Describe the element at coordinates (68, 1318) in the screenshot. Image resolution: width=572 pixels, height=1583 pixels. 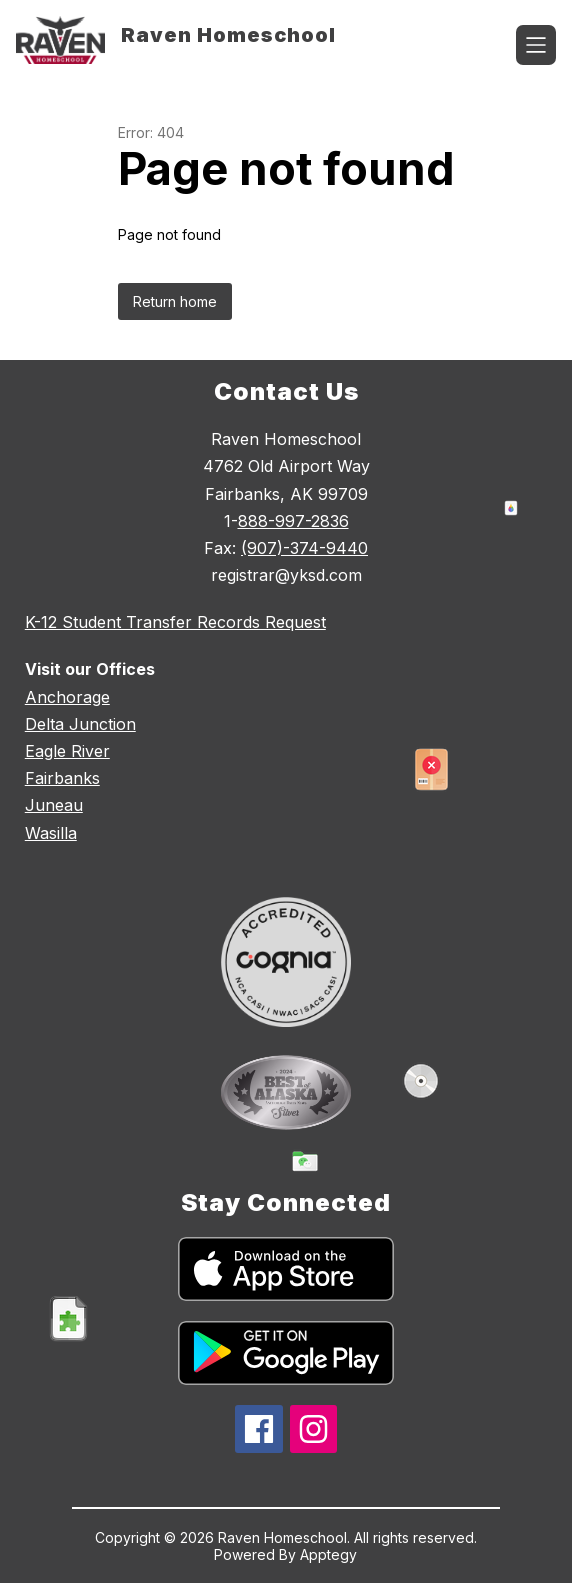
I see `openoffice extension file type indicator` at that location.